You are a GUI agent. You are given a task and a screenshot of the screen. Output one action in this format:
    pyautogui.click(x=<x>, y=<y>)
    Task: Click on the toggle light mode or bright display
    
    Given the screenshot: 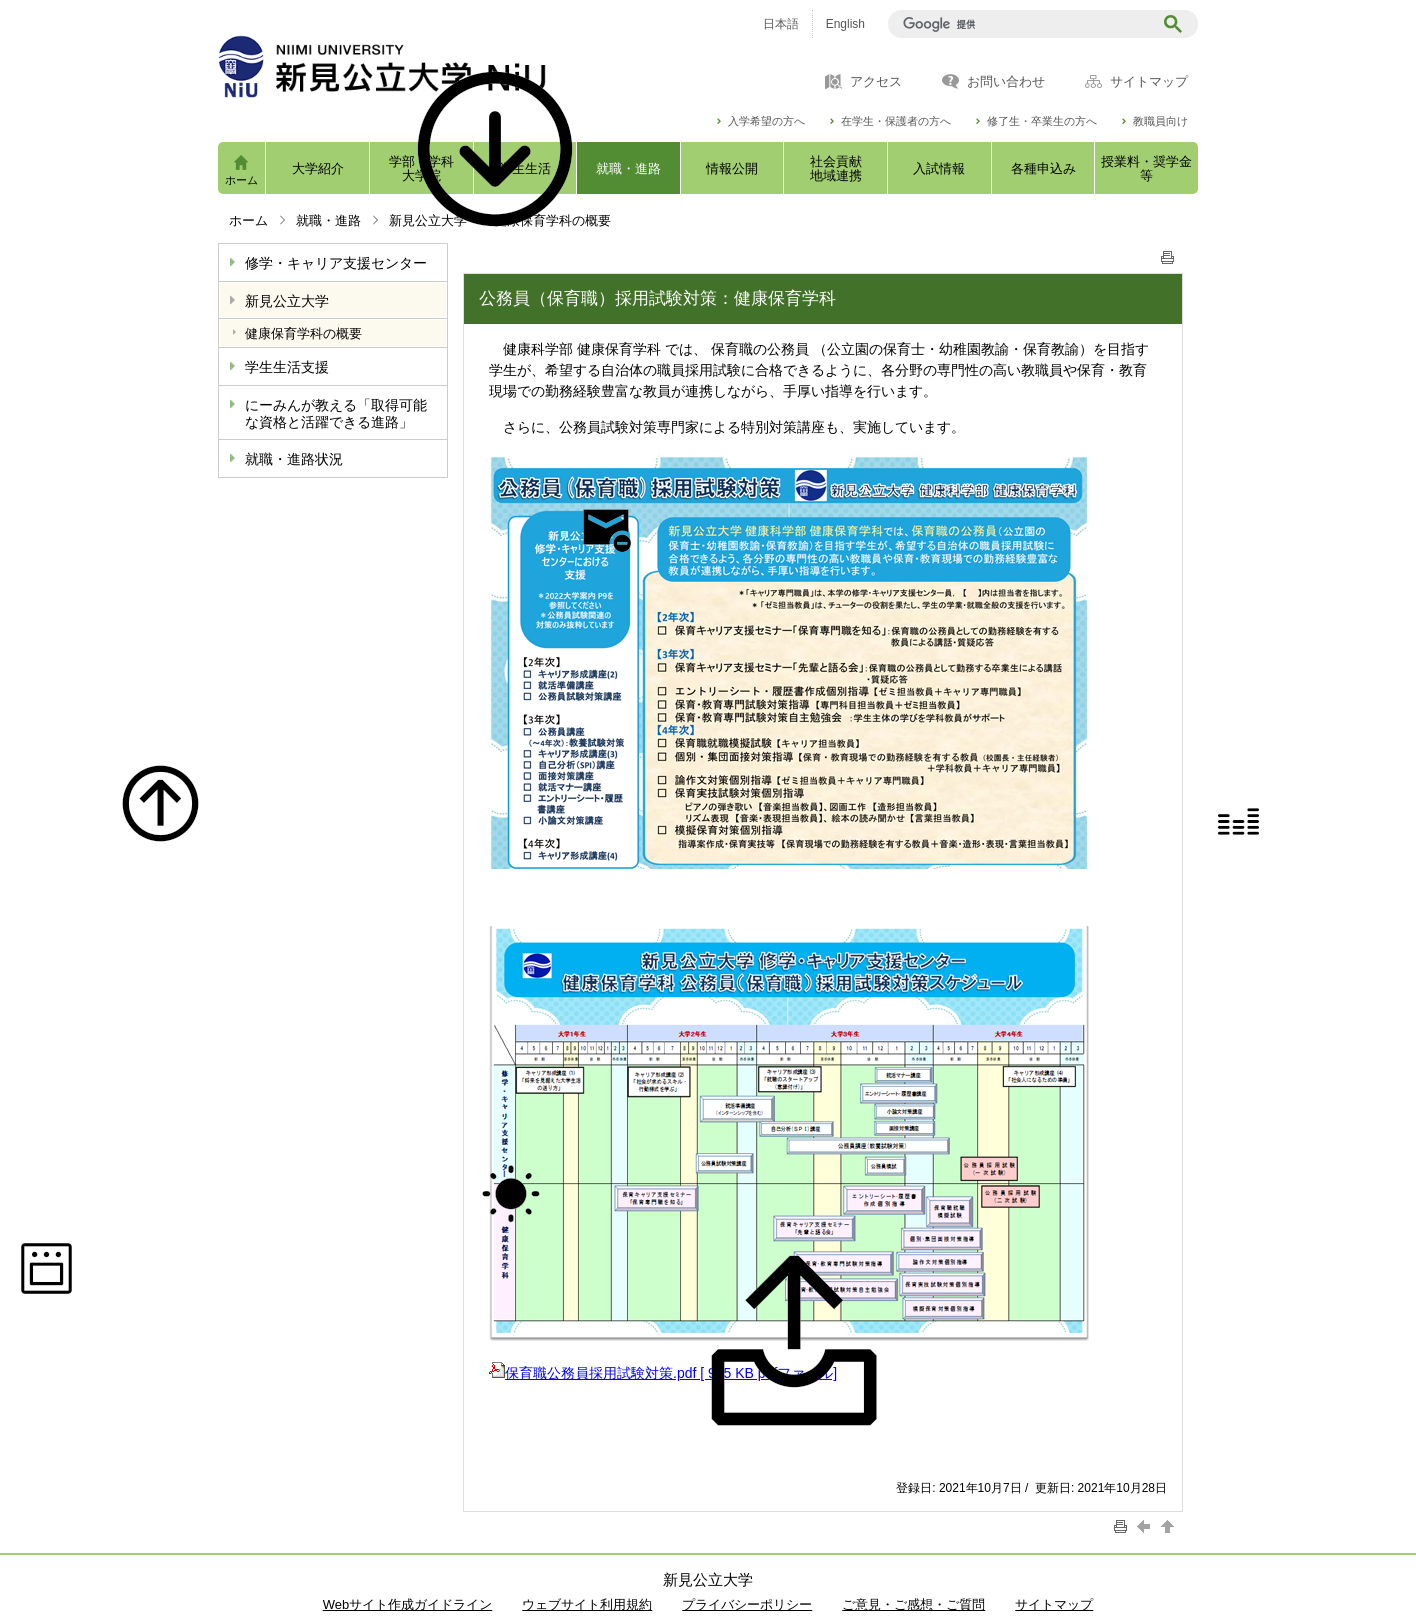 What is the action you would take?
    pyautogui.click(x=511, y=1195)
    